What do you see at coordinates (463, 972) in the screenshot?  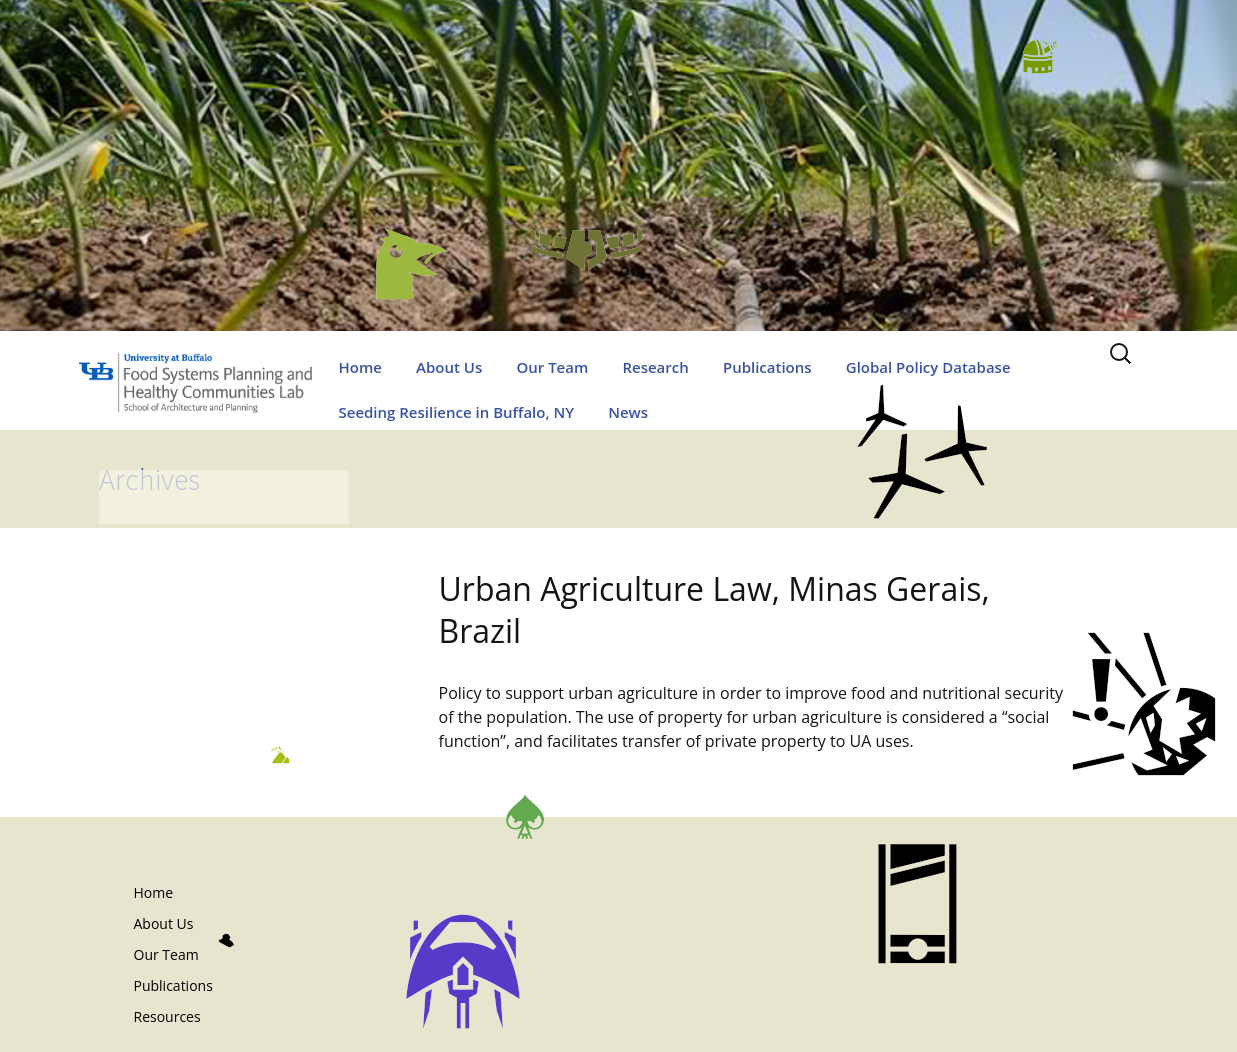 I see `select interceptor ship class` at bounding box center [463, 972].